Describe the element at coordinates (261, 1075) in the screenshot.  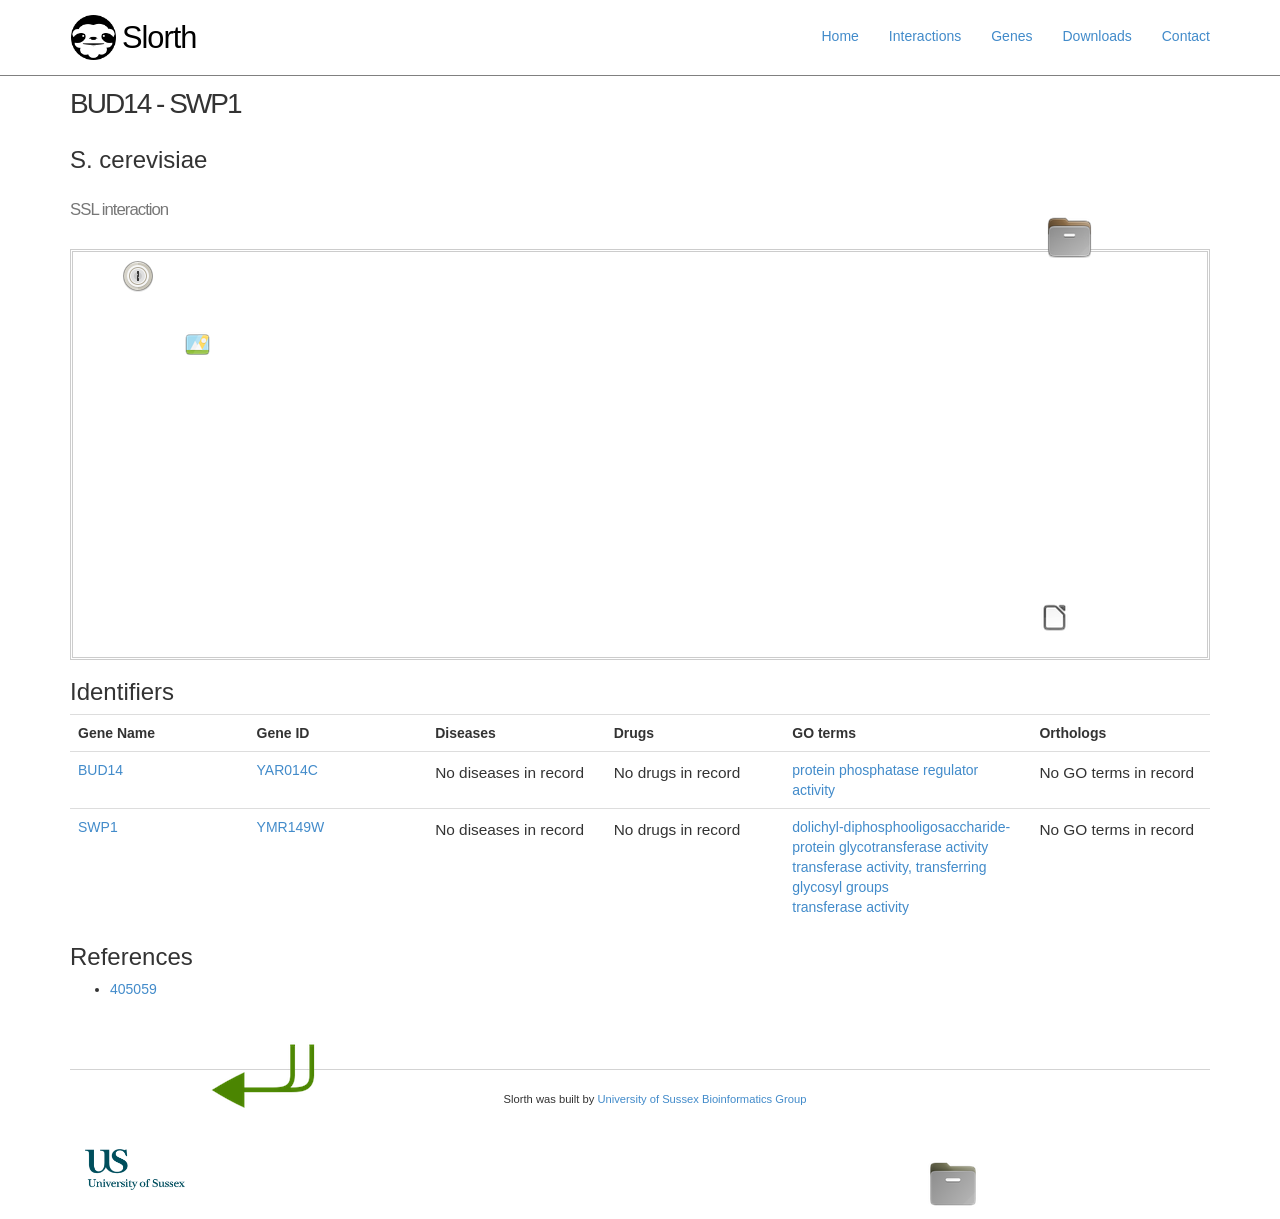
I see `reply all to an email message` at that location.